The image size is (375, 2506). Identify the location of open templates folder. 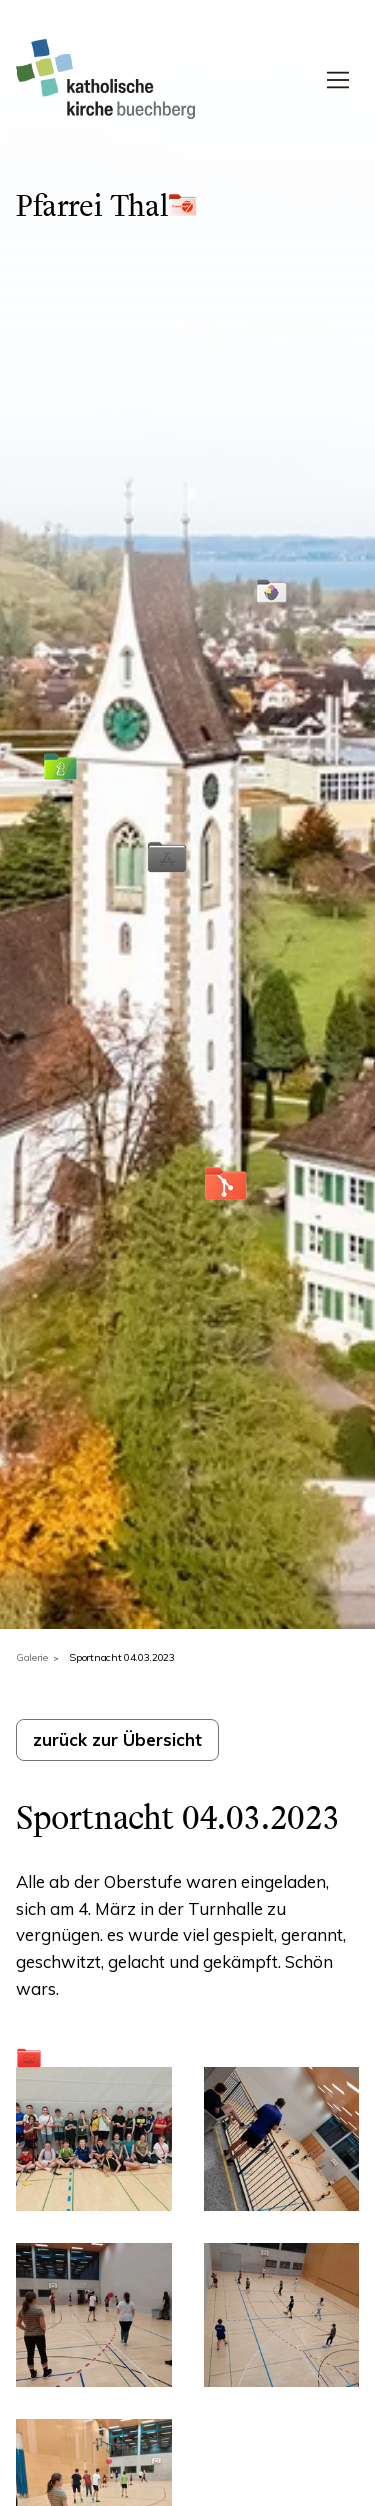
(167, 857).